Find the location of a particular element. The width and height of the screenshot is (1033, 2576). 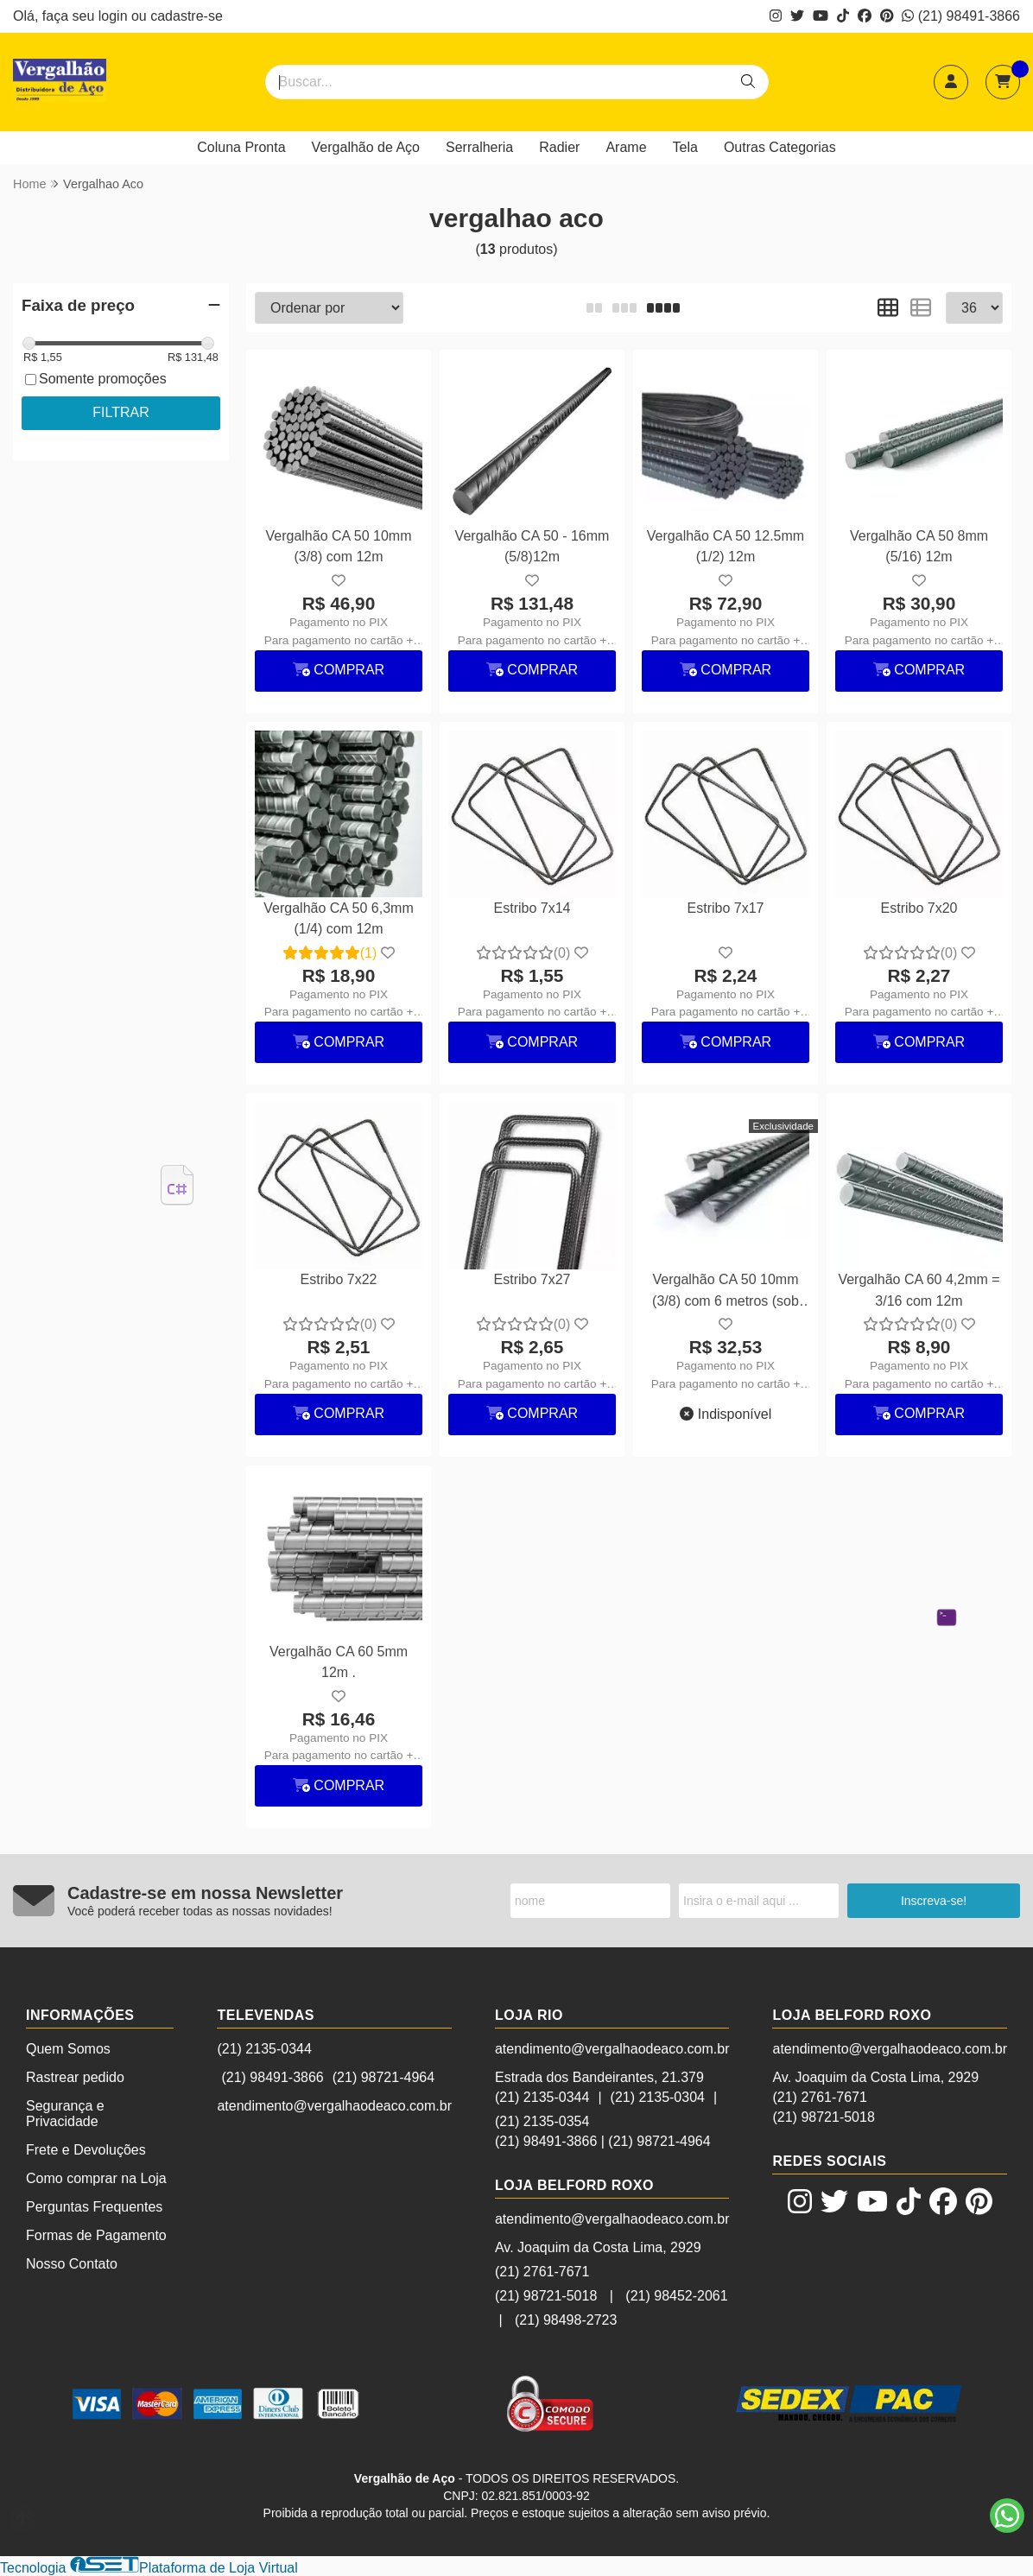

open terminal with root/administrator privileges is located at coordinates (947, 1617).